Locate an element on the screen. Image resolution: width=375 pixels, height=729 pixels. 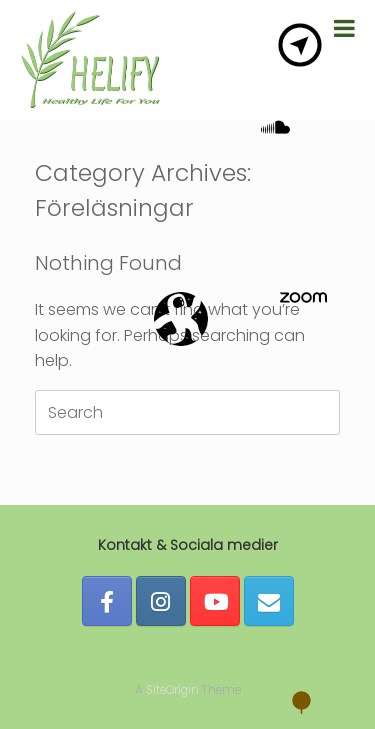
open the odysee app is located at coordinates (181, 319).